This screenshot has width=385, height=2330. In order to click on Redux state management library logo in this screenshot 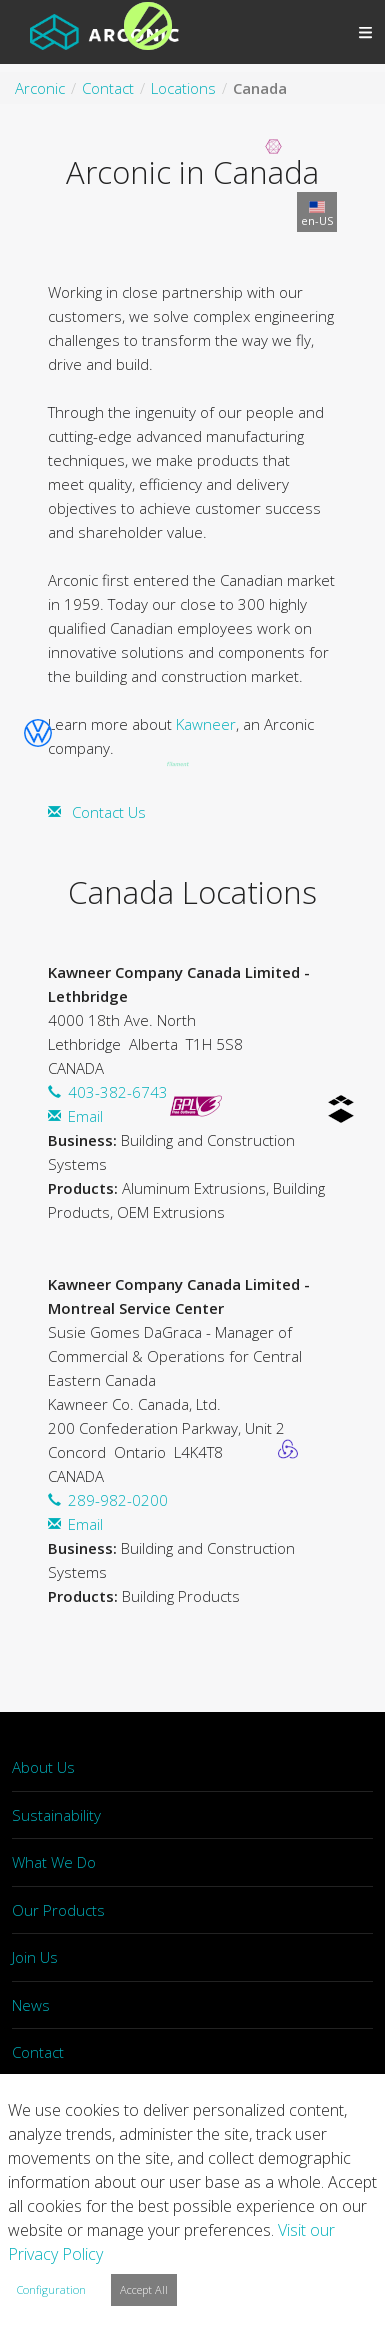, I will do `click(288, 1449)`.